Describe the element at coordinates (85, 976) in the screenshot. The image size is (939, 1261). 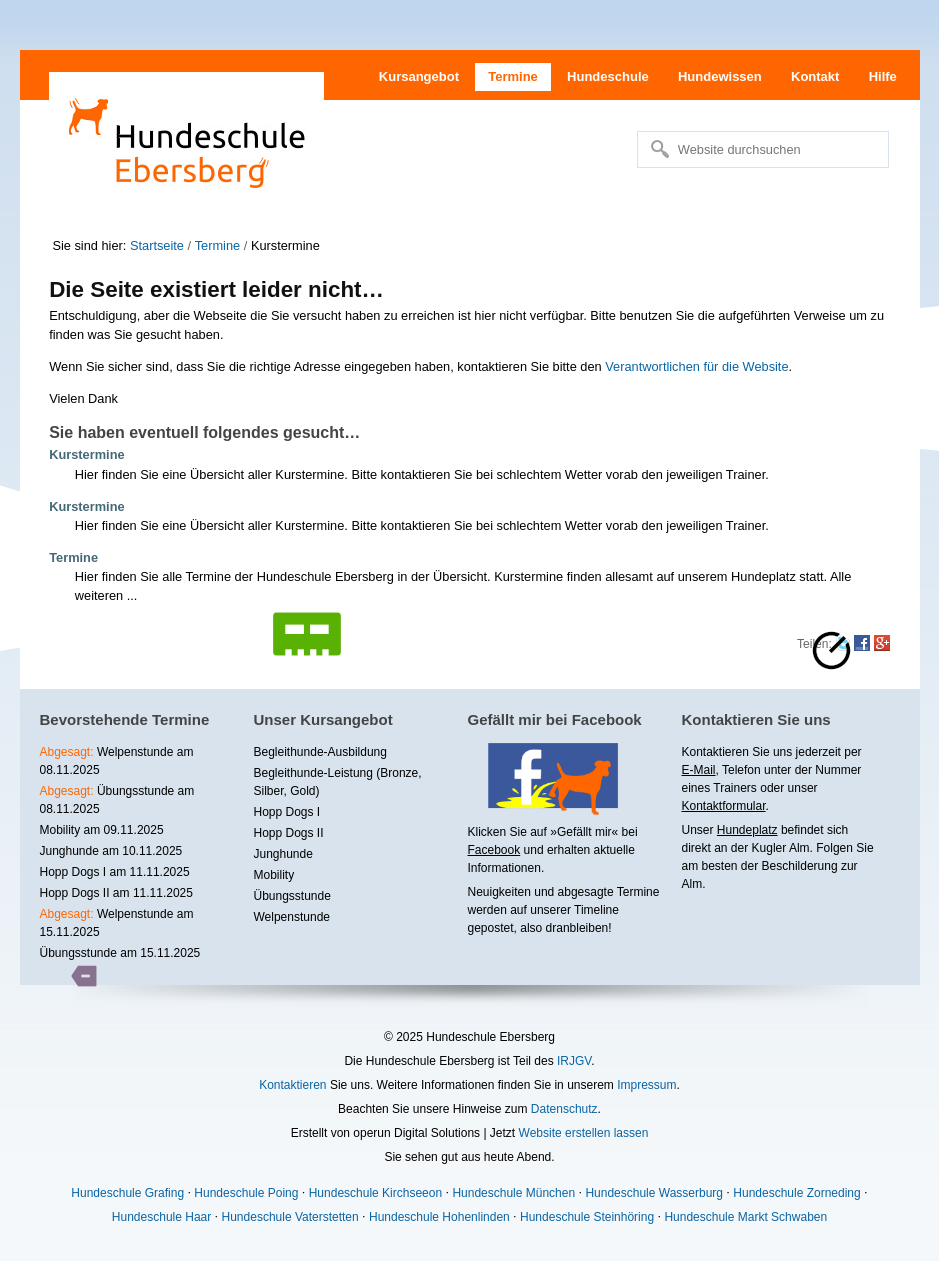
I see `delete the last character entered` at that location.